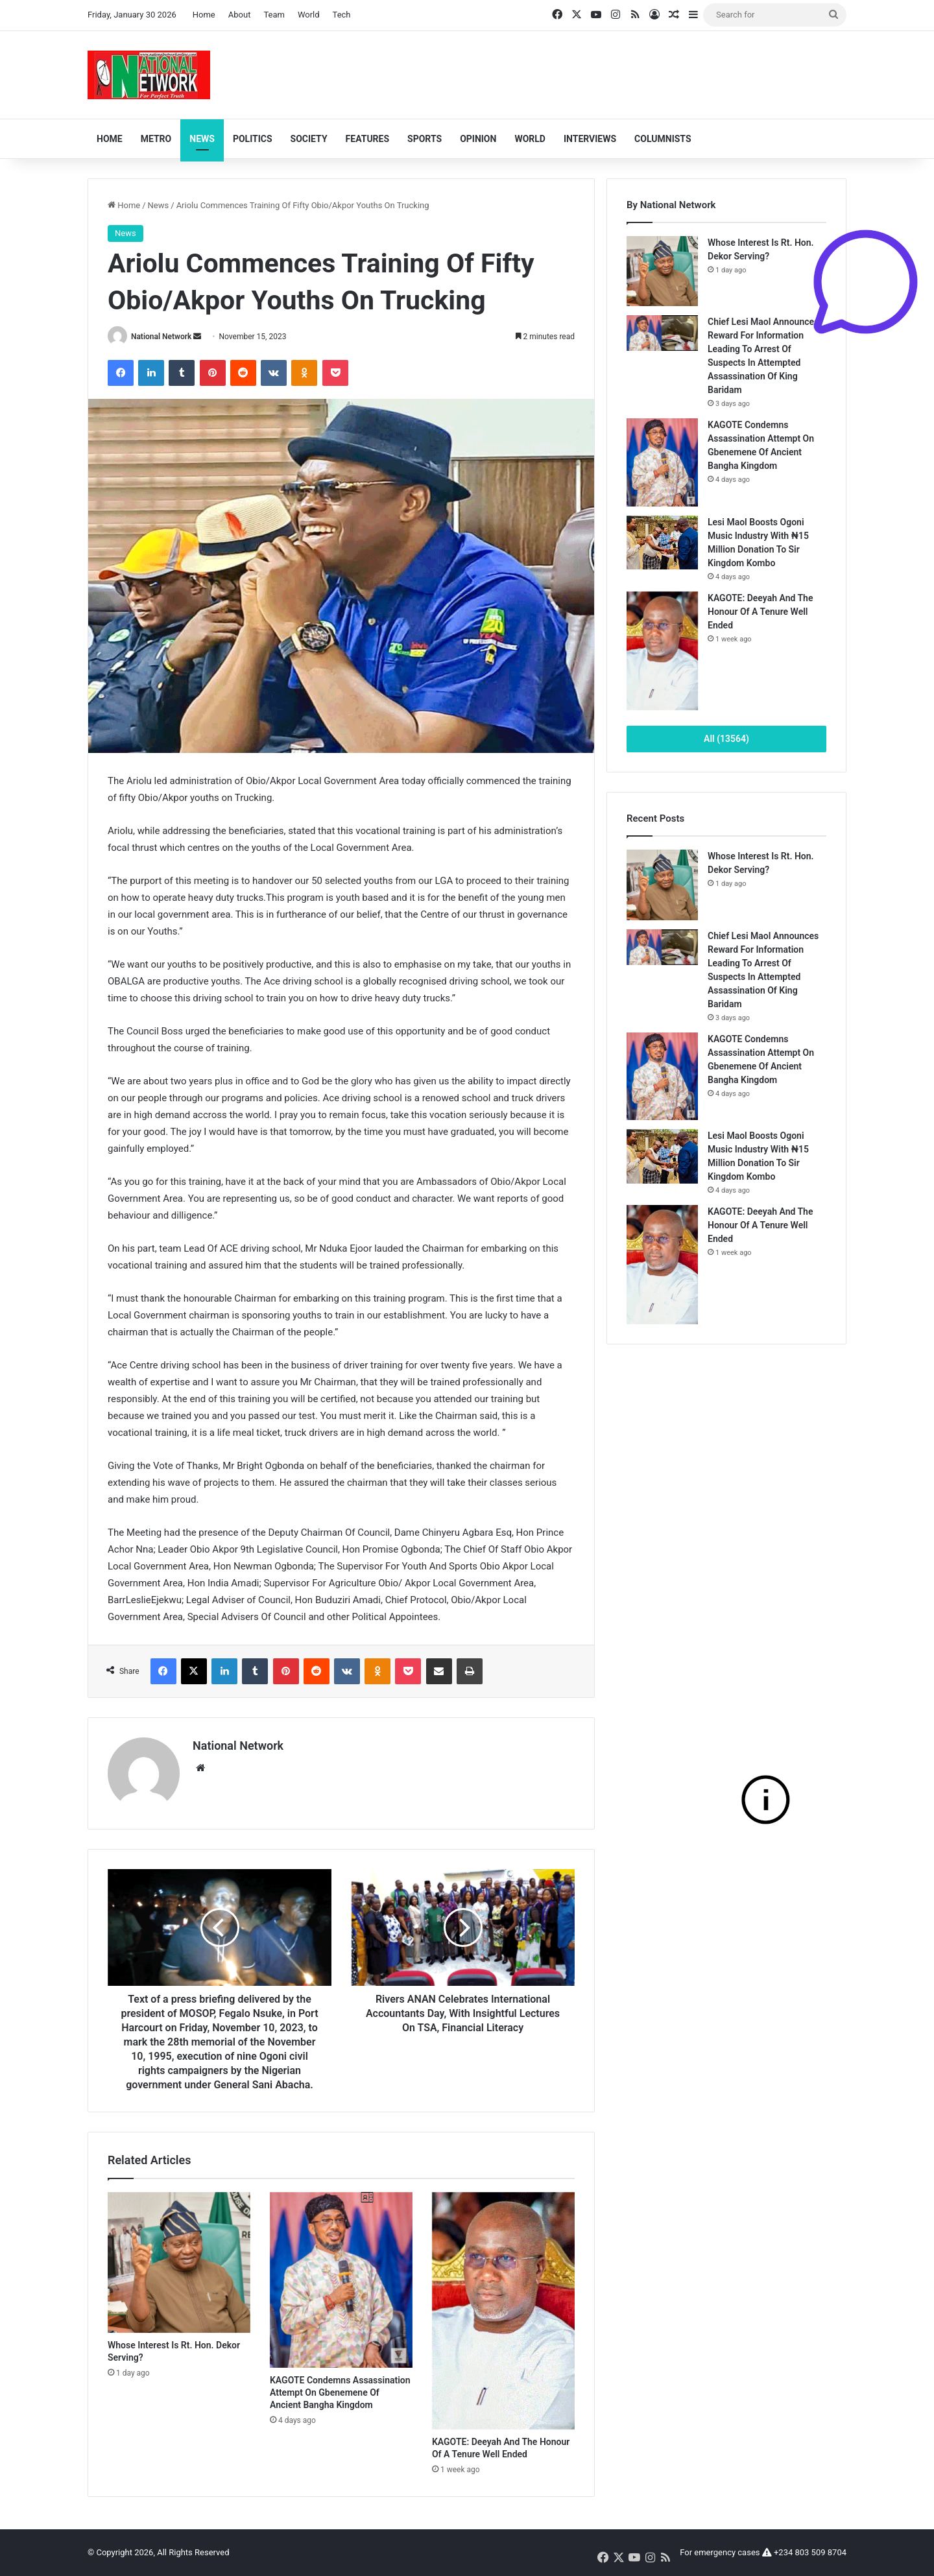  What do you see at coordinates (766, 1800) in the screenshot?
I see `view more information or details` at bounding box center [766, 1800].